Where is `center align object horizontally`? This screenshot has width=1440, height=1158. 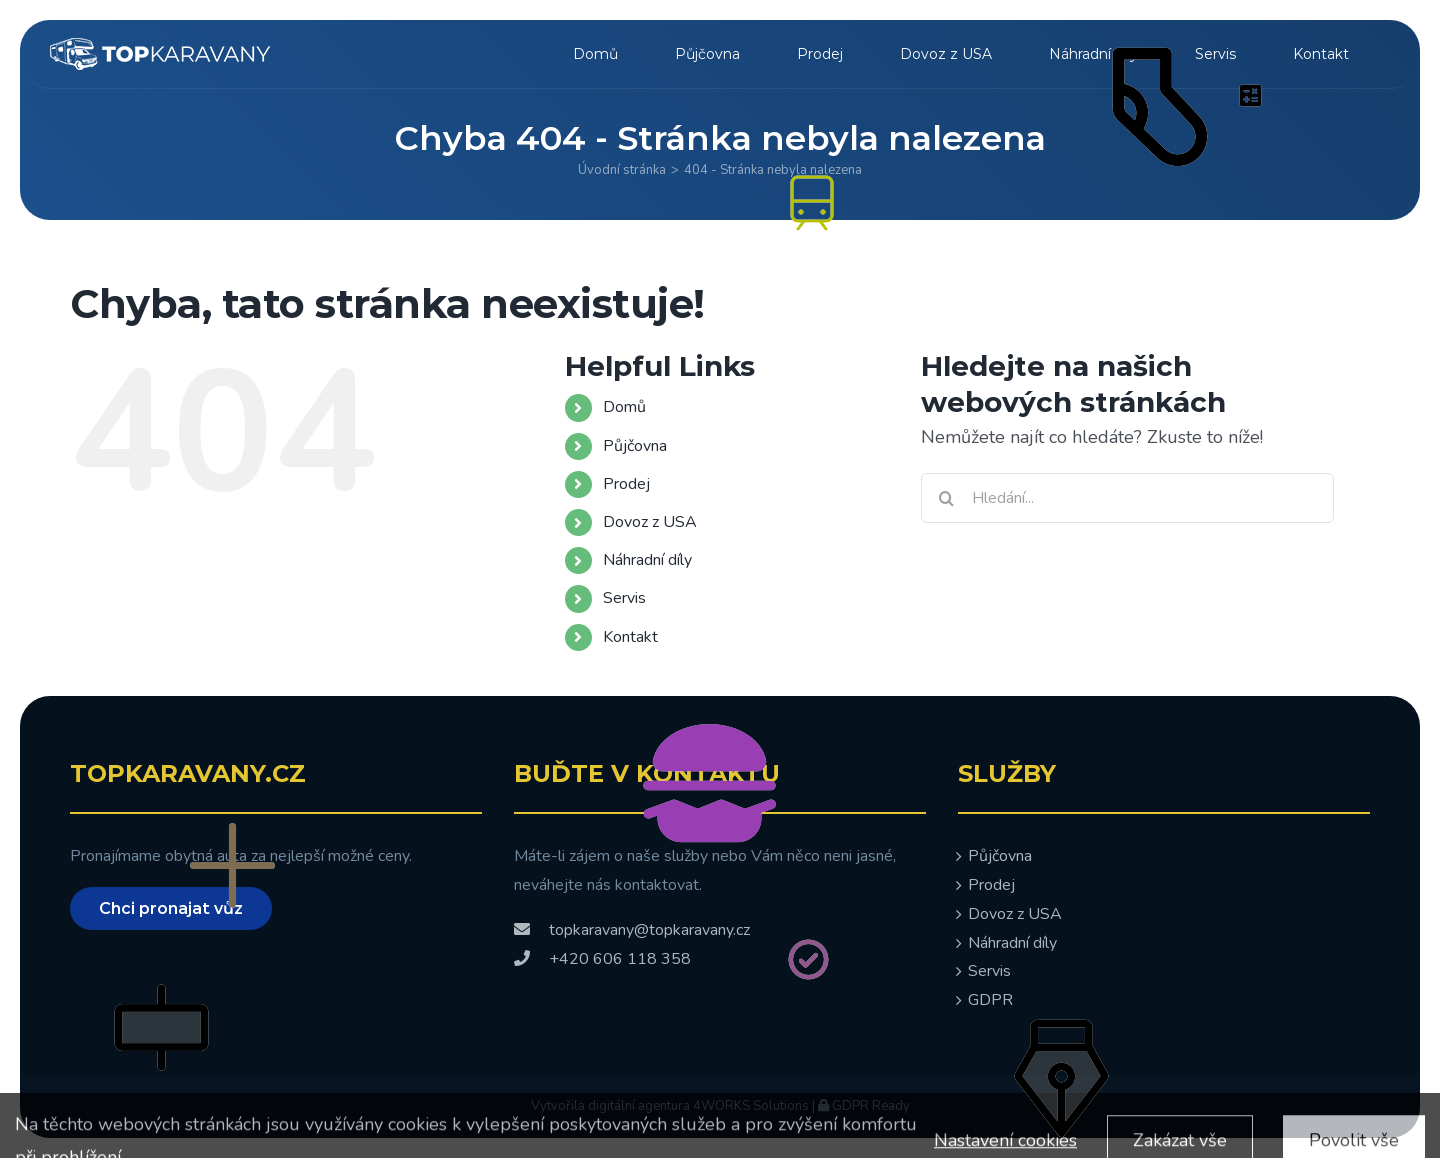
center align object horizontally is located at coordinates (161, 1027).